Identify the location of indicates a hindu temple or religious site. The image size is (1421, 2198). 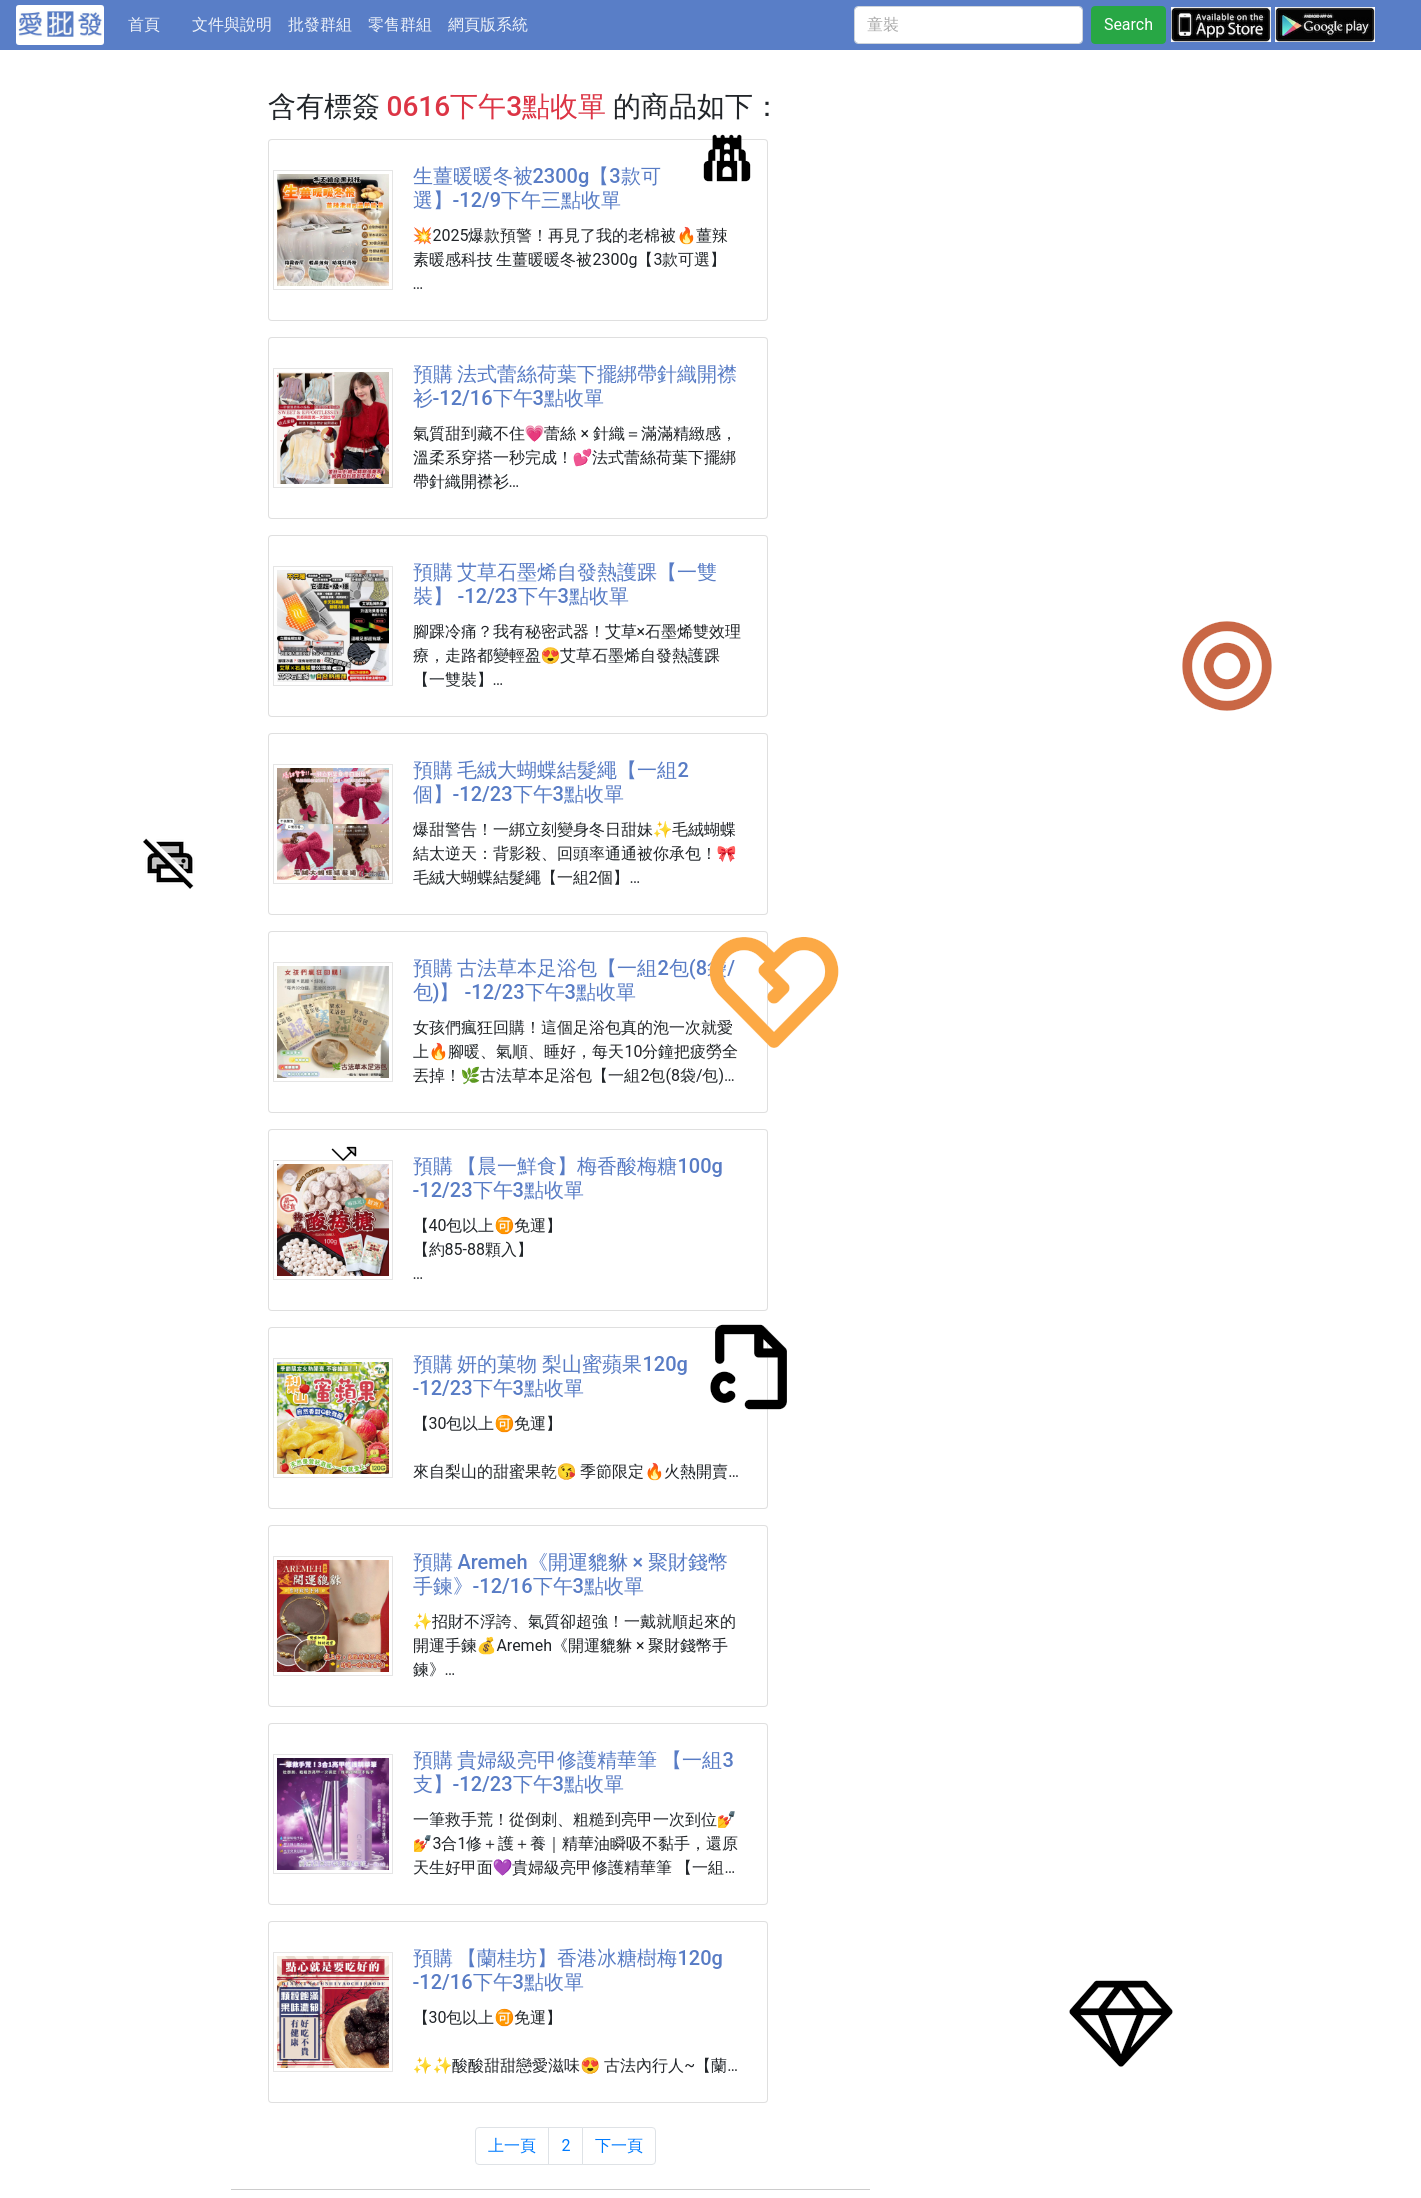
(727, 158).